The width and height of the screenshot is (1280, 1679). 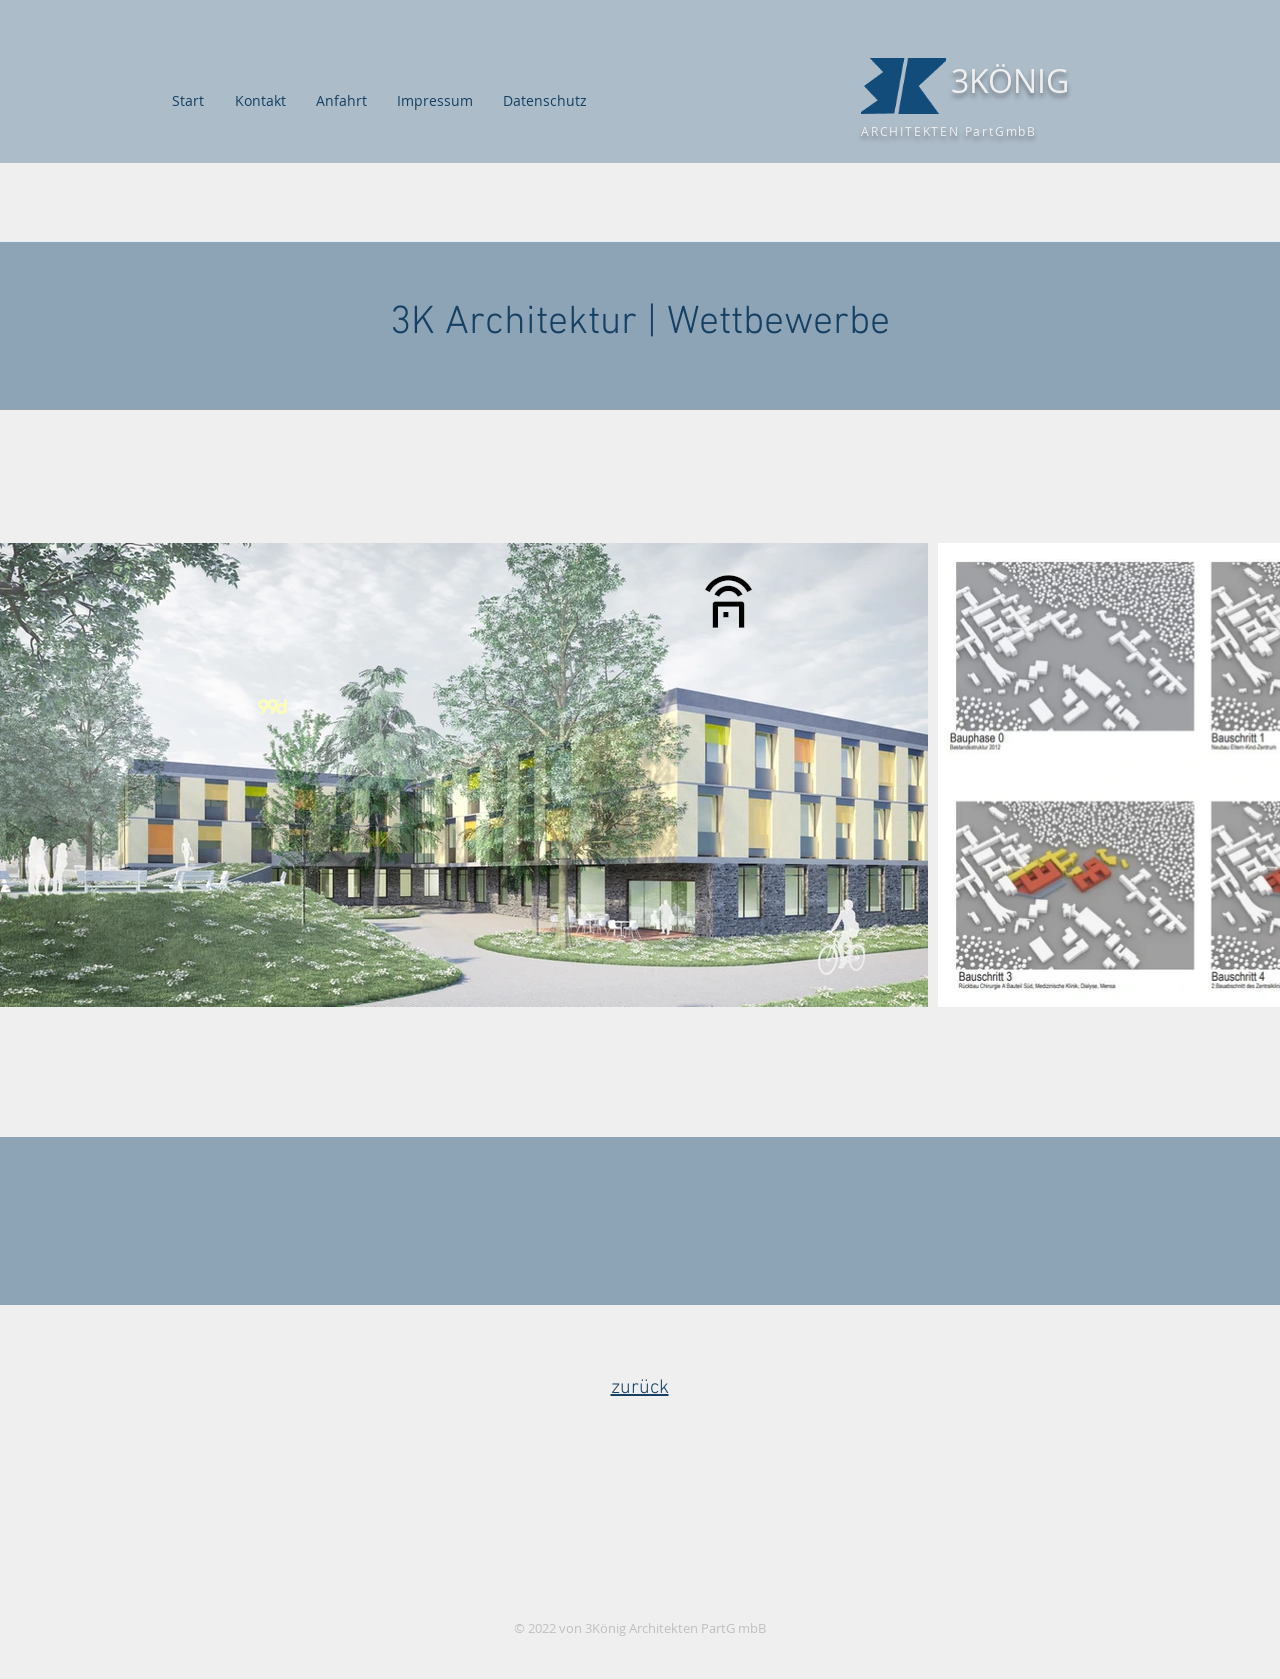 What do you see at coordinates (272, 706) in the screenshot?
I see `99designs logo - link to design marketplace platform` at bounding box center [272, 706].